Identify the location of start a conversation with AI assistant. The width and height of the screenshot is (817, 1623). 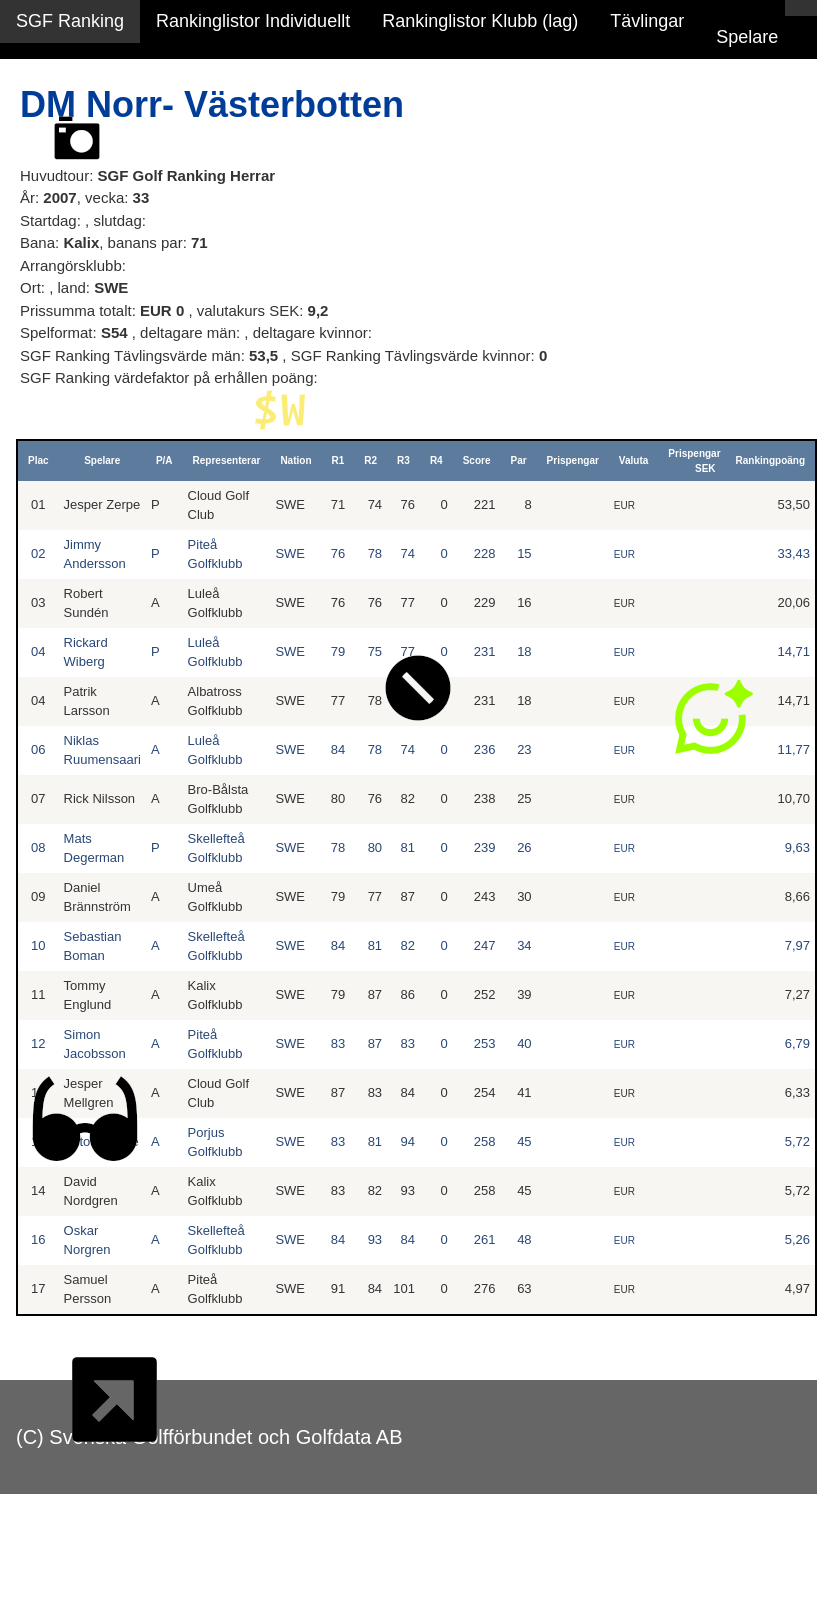
(710, 718).